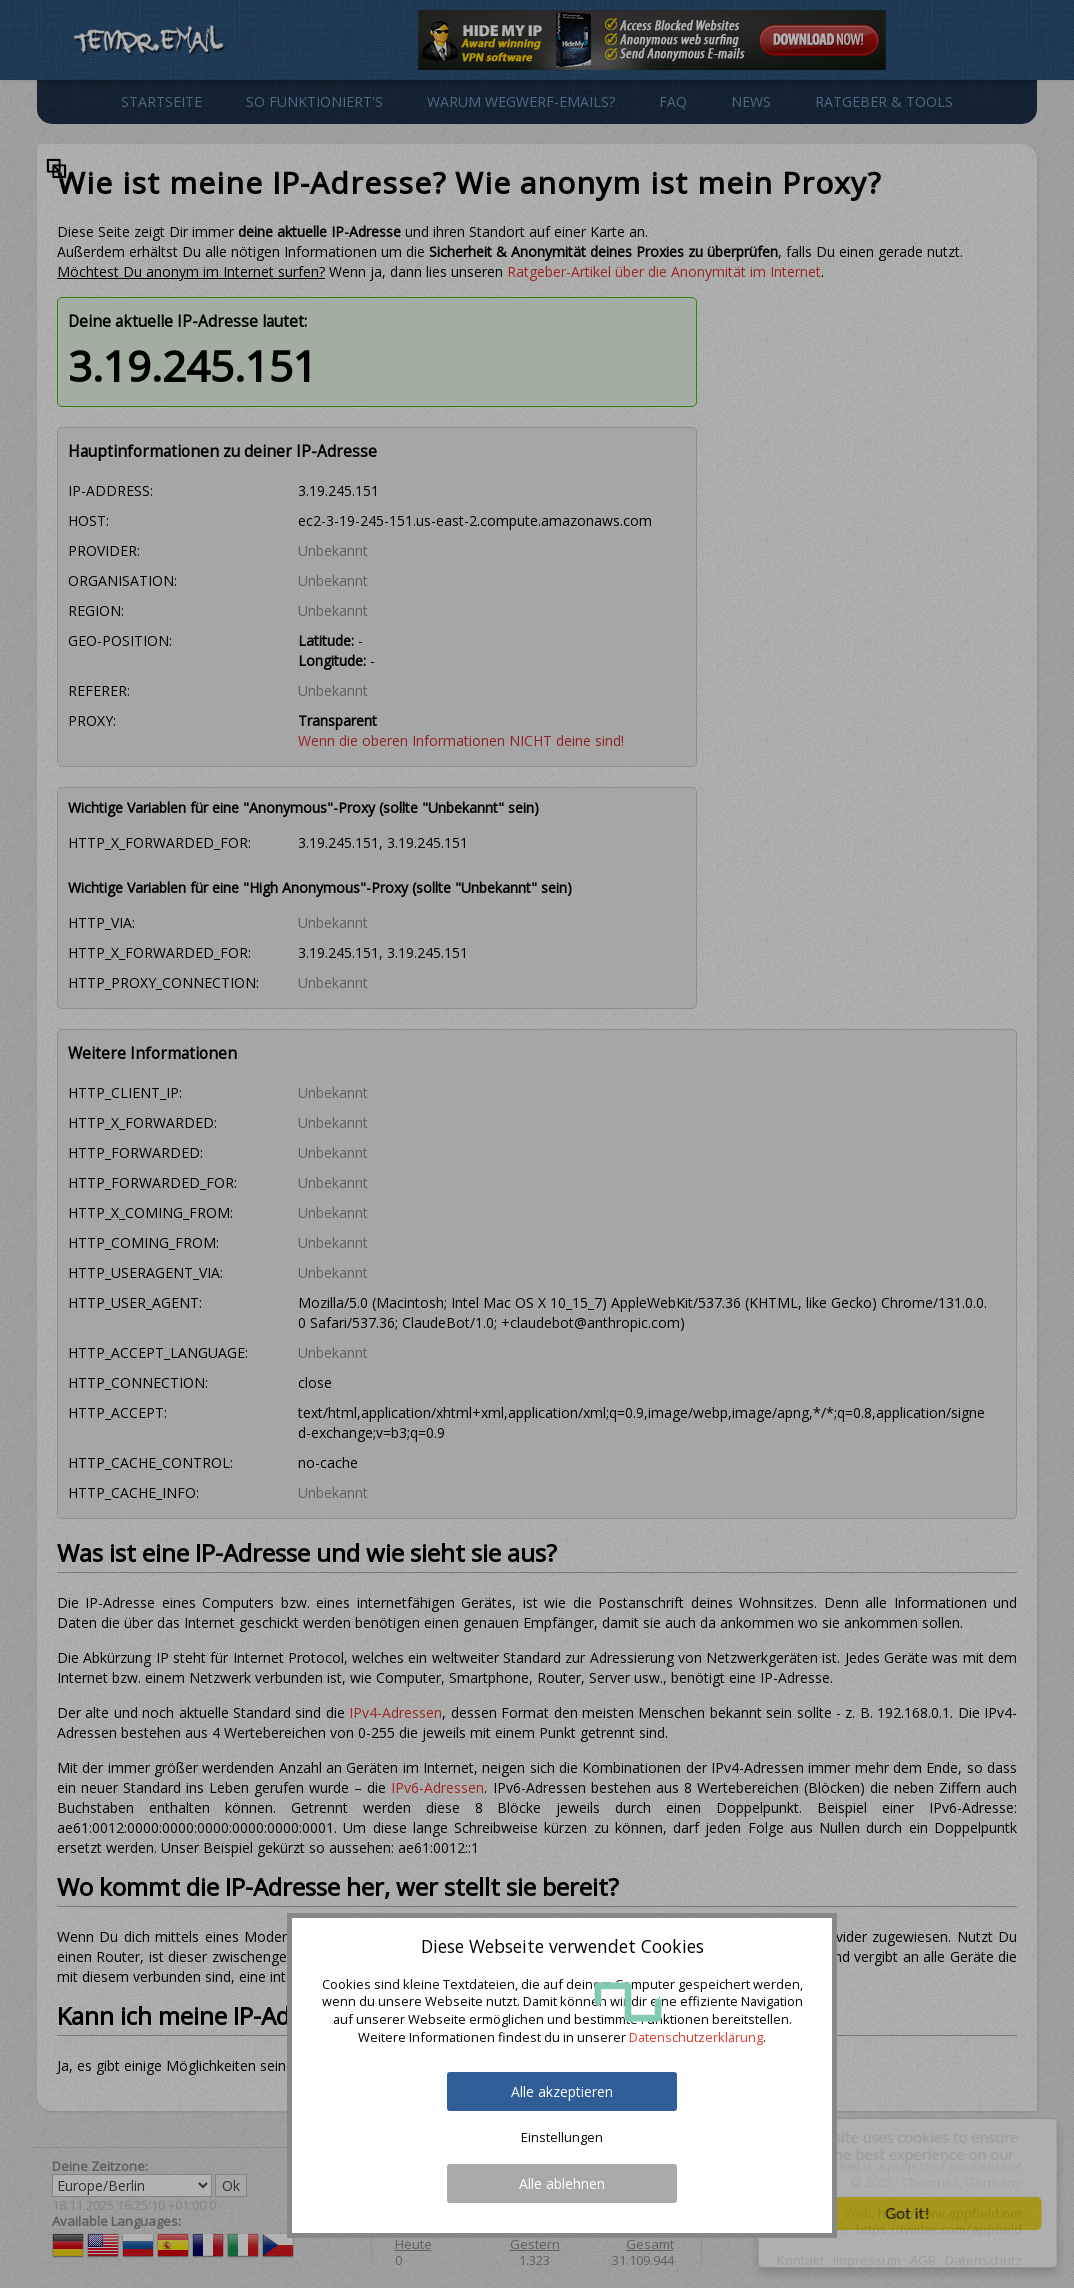 The width and height of the screenshot is (1074, 2288). What do you see at coordinates (56, 168) in the screenshot?
I see `merge or intersect selected layers` at bounding box center [56, 168].